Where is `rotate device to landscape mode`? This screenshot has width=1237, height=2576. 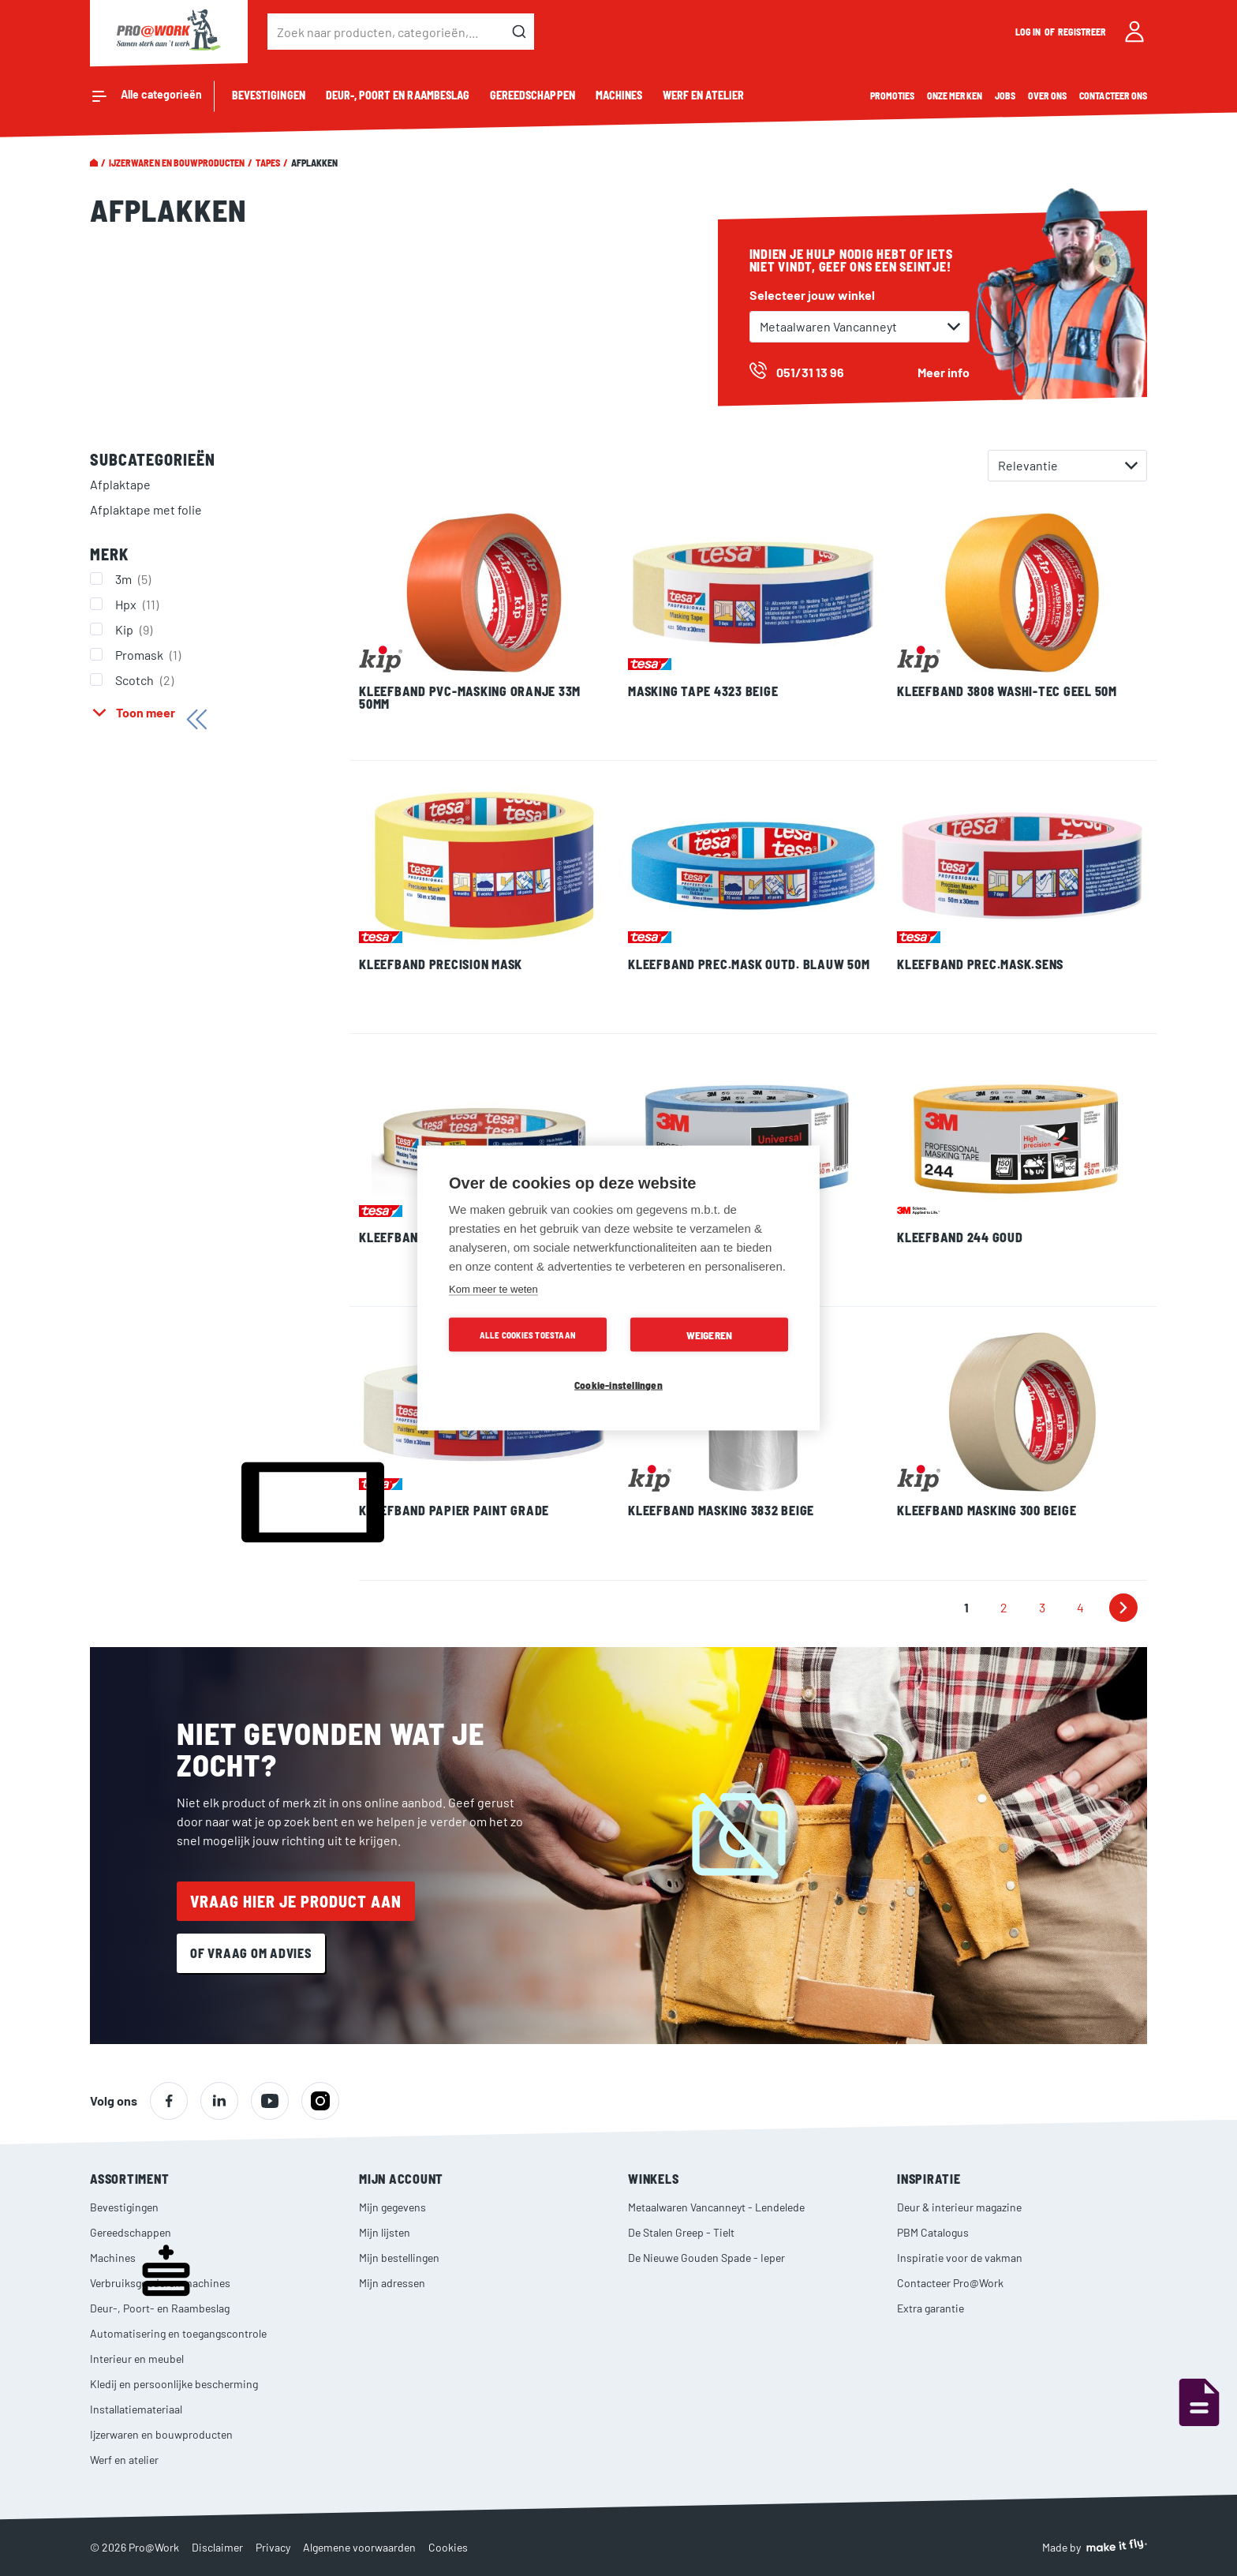 rotate device to landscape mode is located at coordinates (312, 1502).